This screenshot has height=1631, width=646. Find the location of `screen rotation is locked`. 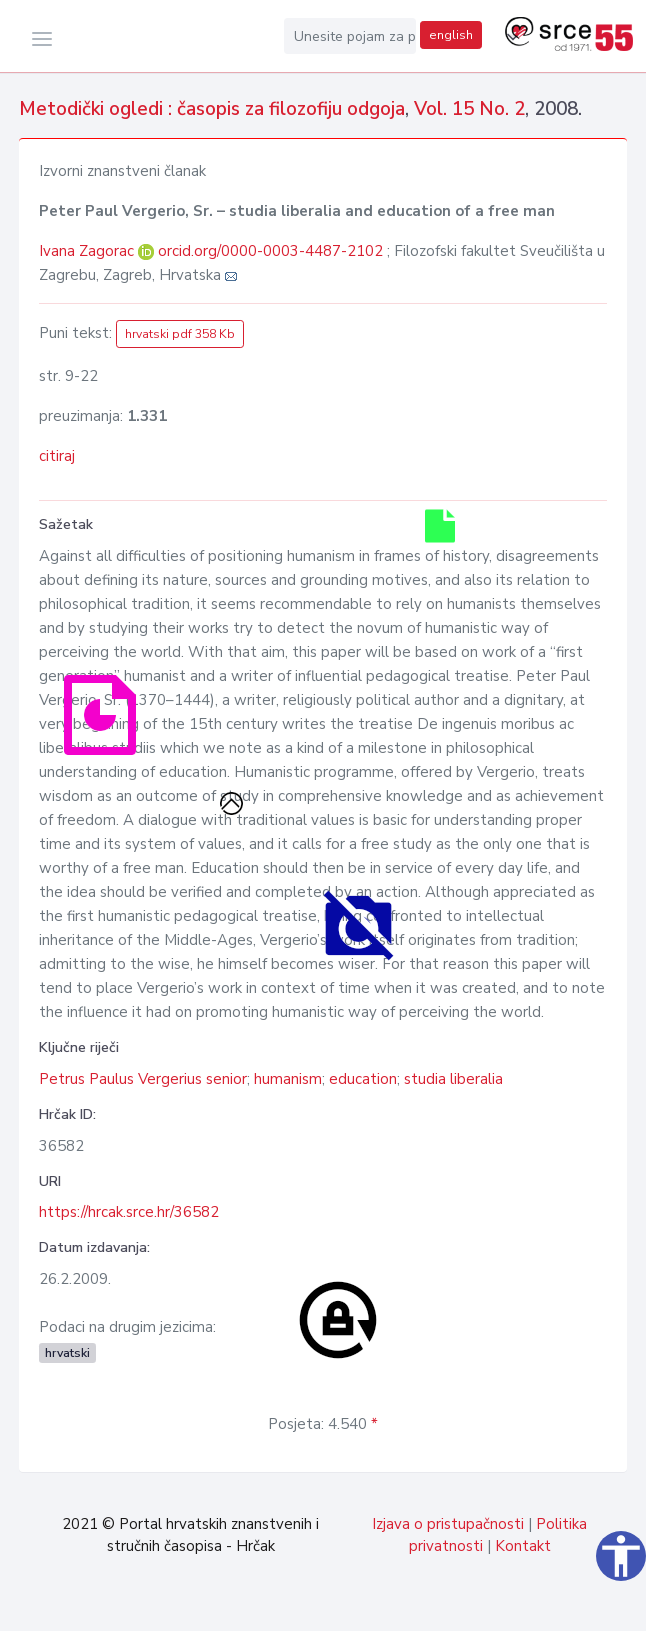

screen rotation is locked is located at coordinates (338, 1320).